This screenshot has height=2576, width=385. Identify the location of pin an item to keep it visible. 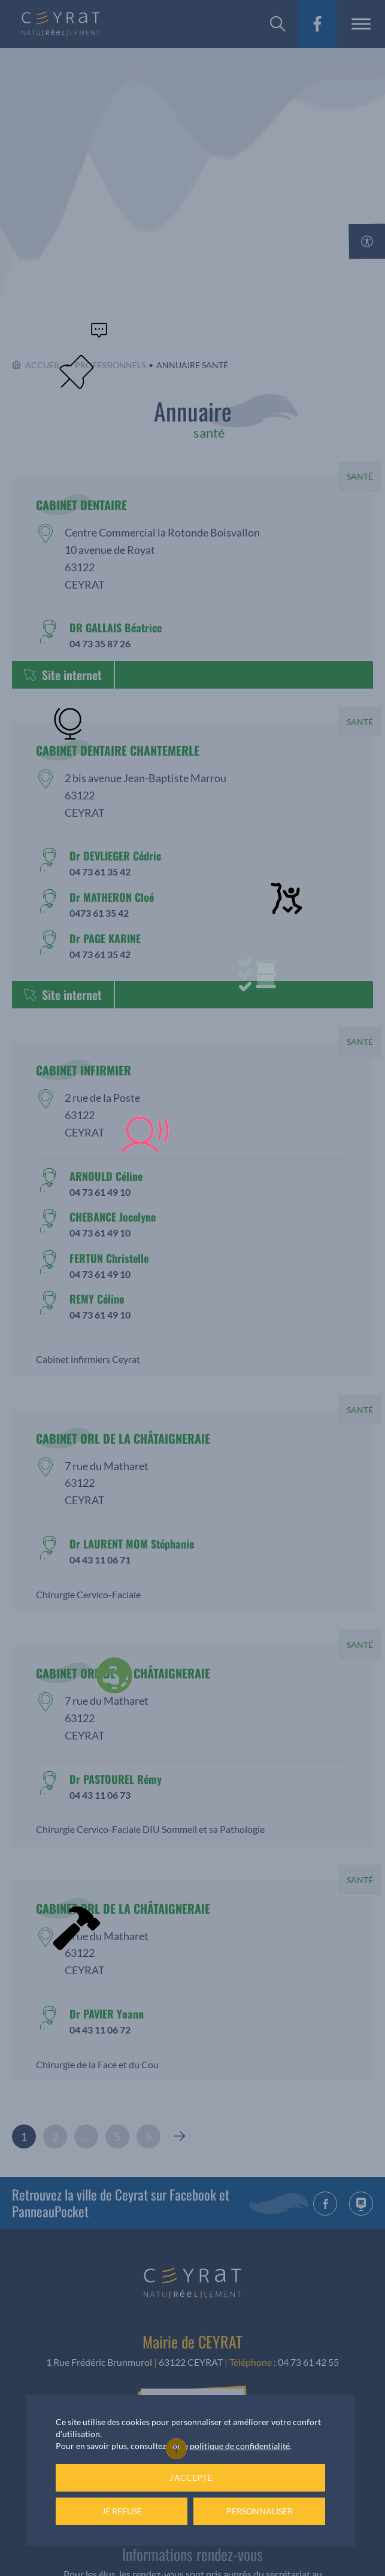
(75, 373).